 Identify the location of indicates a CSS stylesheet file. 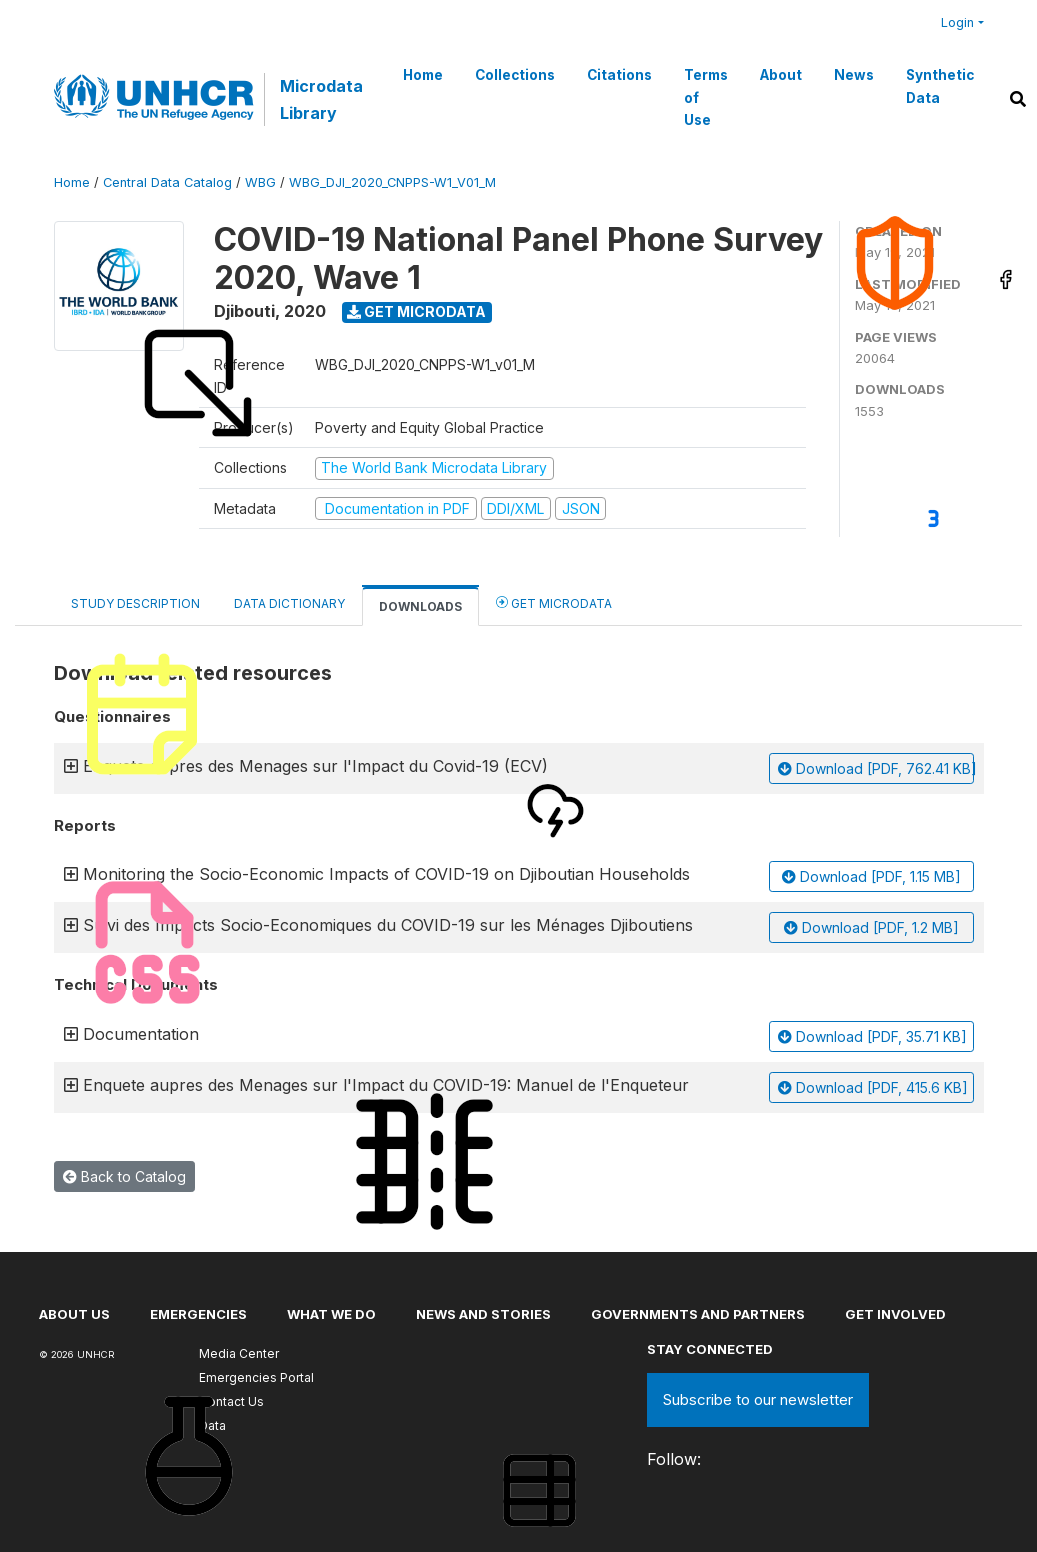
(144, 942).